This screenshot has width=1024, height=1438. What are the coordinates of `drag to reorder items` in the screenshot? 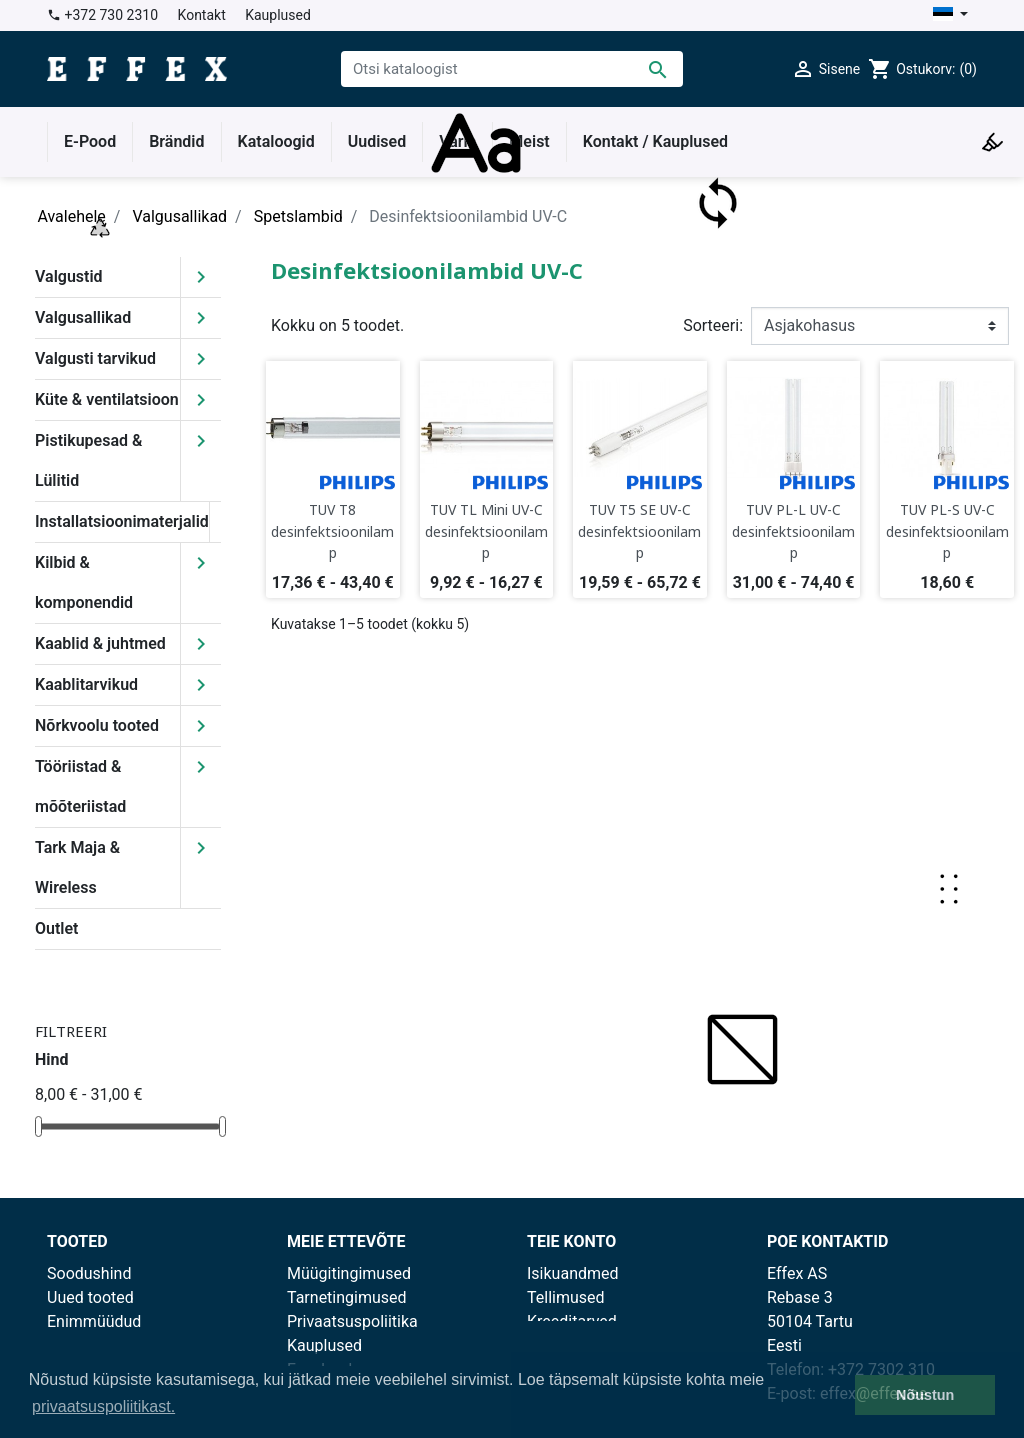 It's located at (949, 889).